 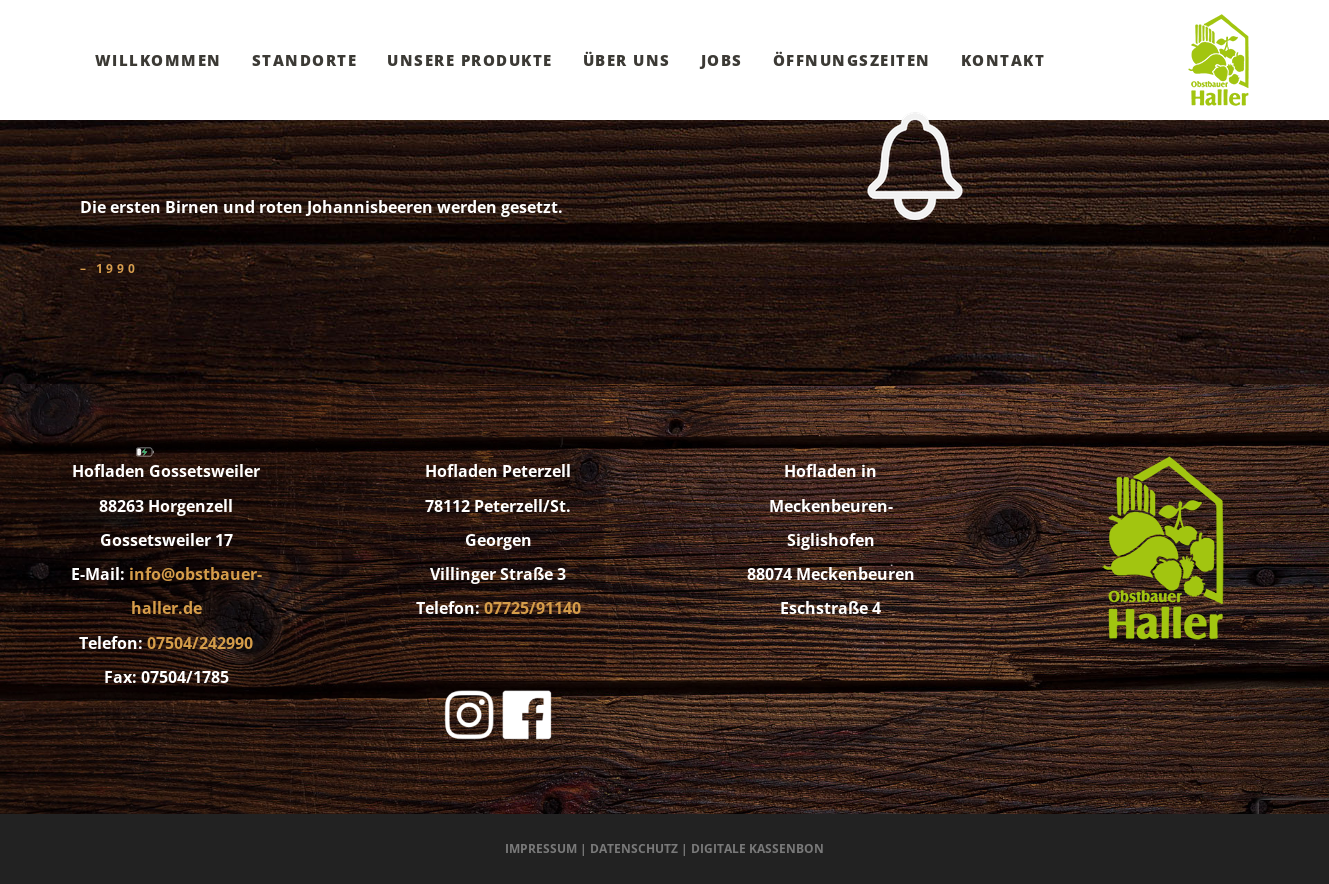 I want to click on indicates battery is charging at 20% capacity, so click(x=145, y=452).